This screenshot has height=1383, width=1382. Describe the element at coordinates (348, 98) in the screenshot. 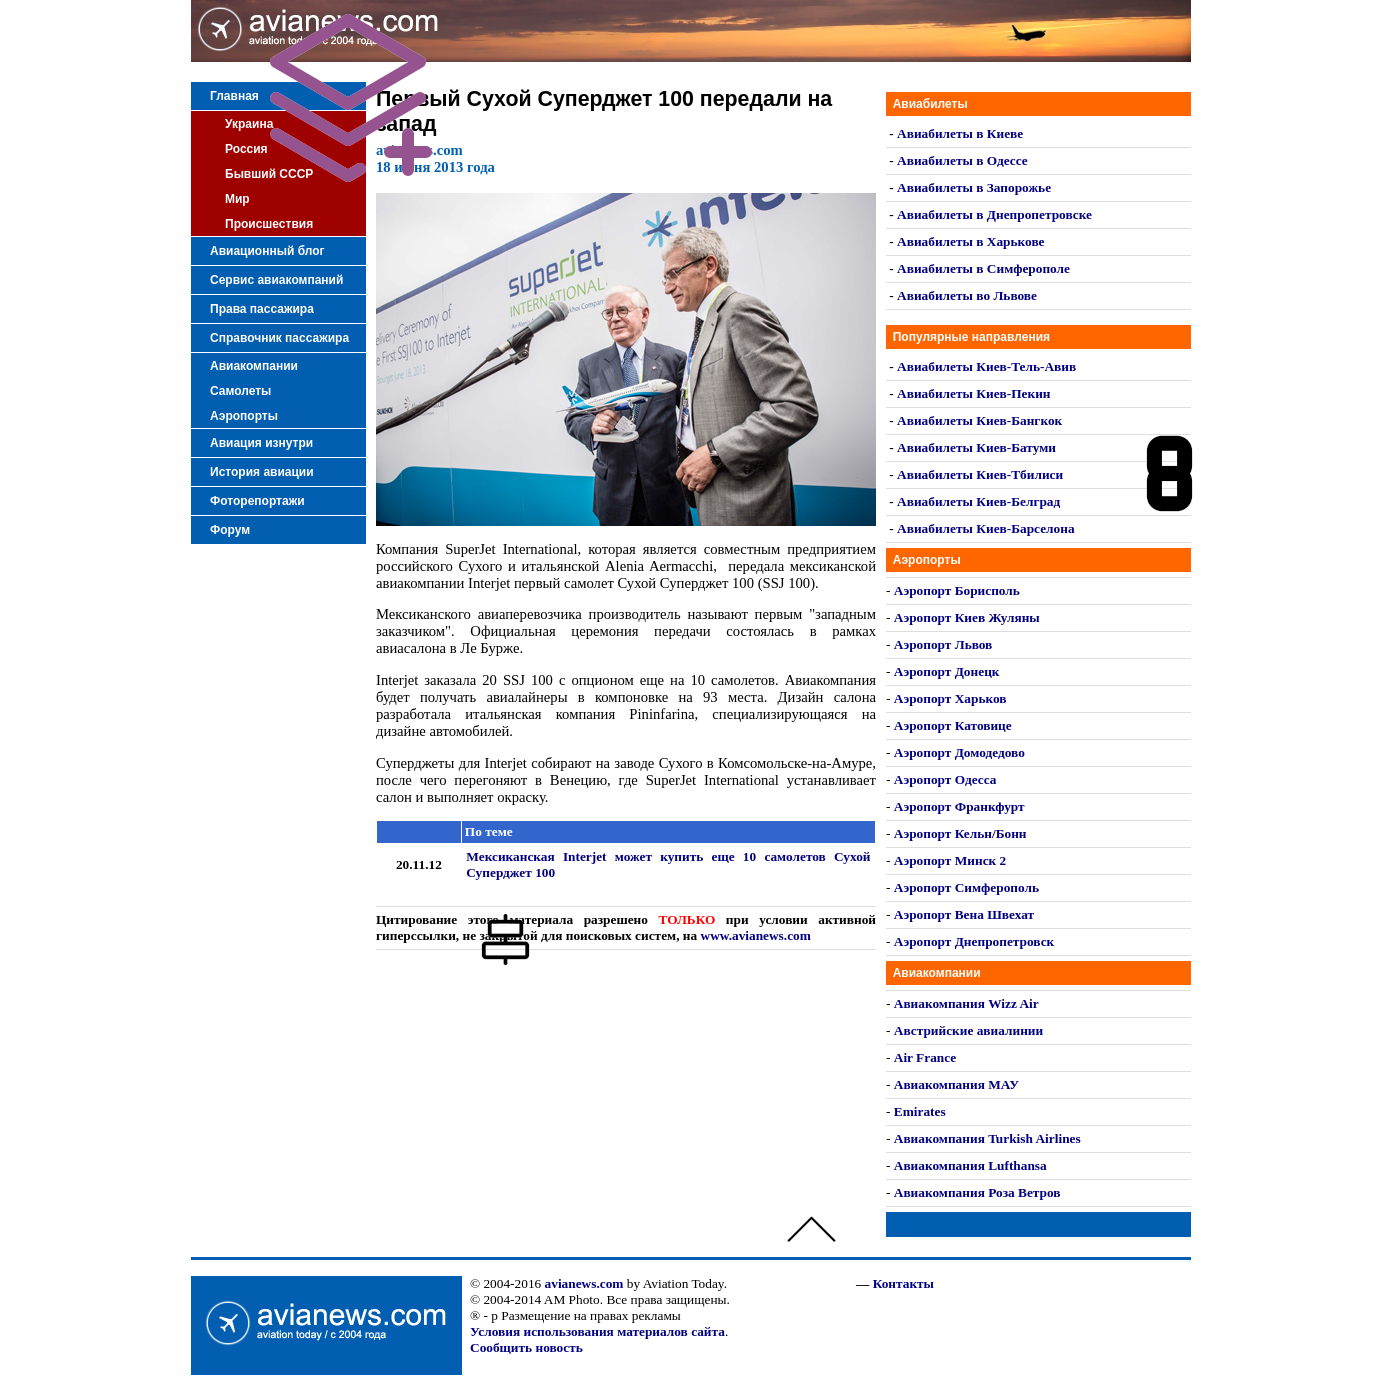

I see `add a new layer to the stack` at that location.